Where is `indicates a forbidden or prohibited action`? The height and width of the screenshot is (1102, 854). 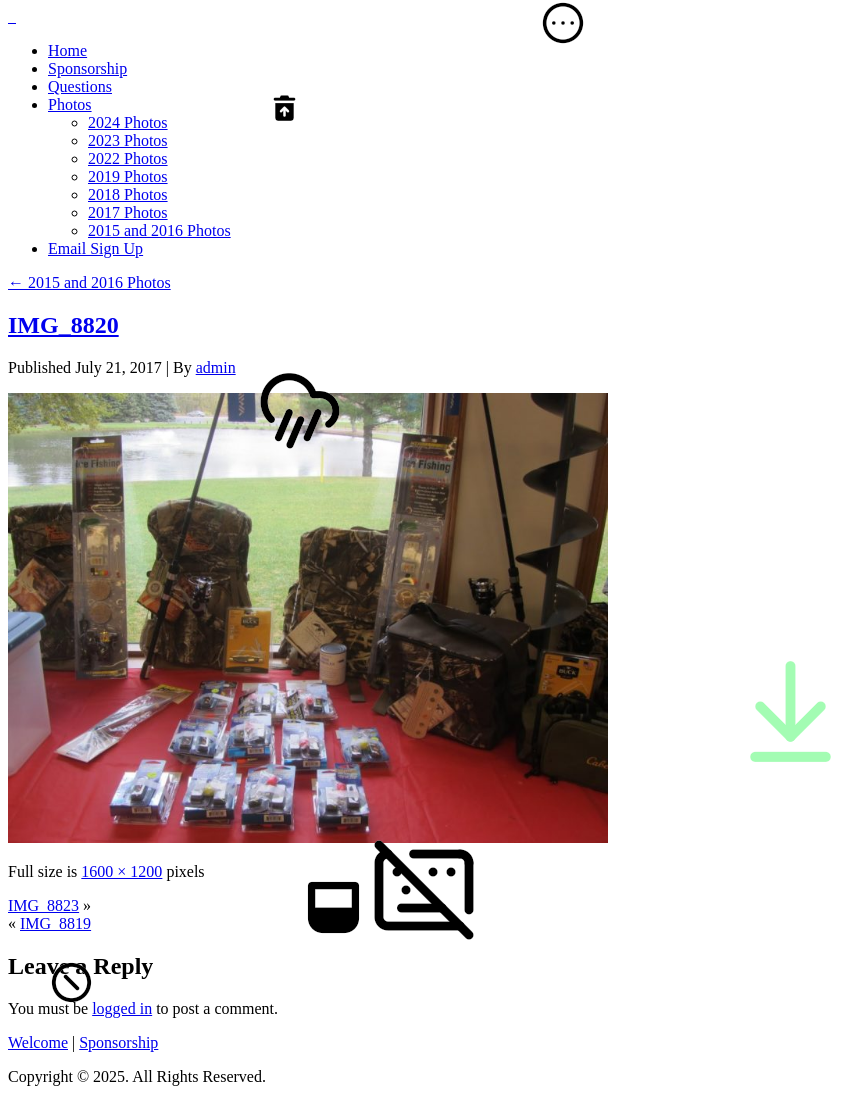
indicates a forbidden or prohibited action is located at coordinates (71, 982).